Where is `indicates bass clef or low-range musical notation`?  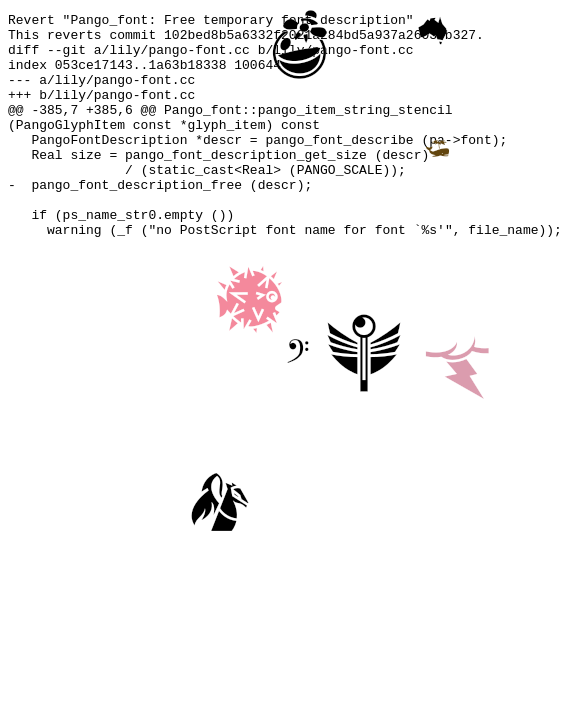 indicates bass clef or low-range musical notation is located at coordinates (298, 351).